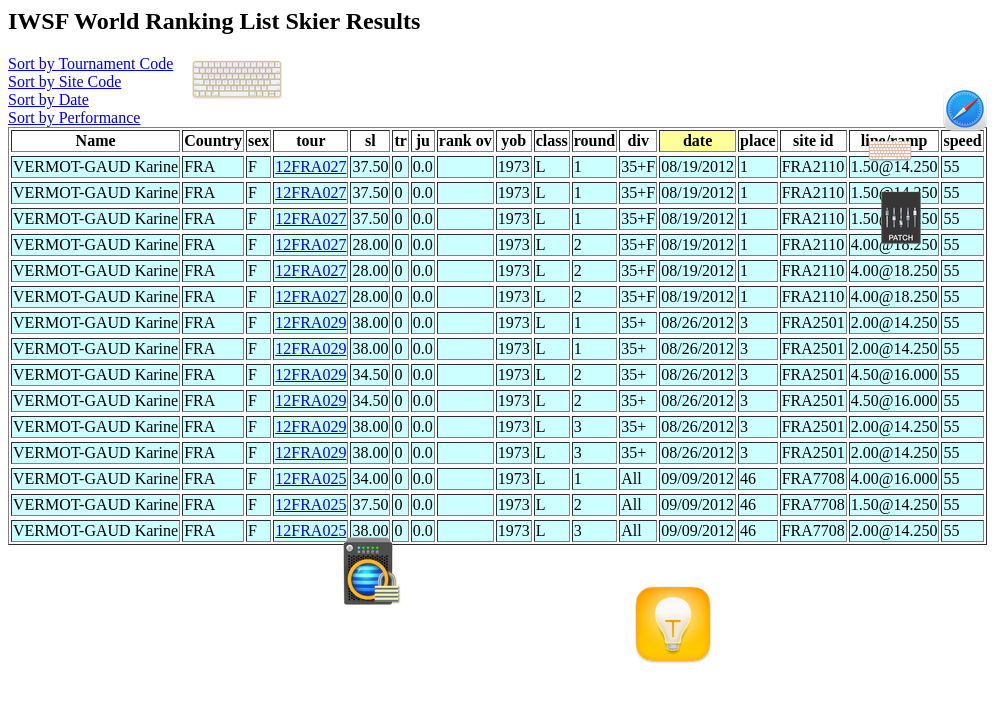 This screenshot has height=720, width=1004. What do you see at coordinates (901, 219) in the screenshot?
I see `open patch settings in GarageBand` at bounding box center [901, 219].